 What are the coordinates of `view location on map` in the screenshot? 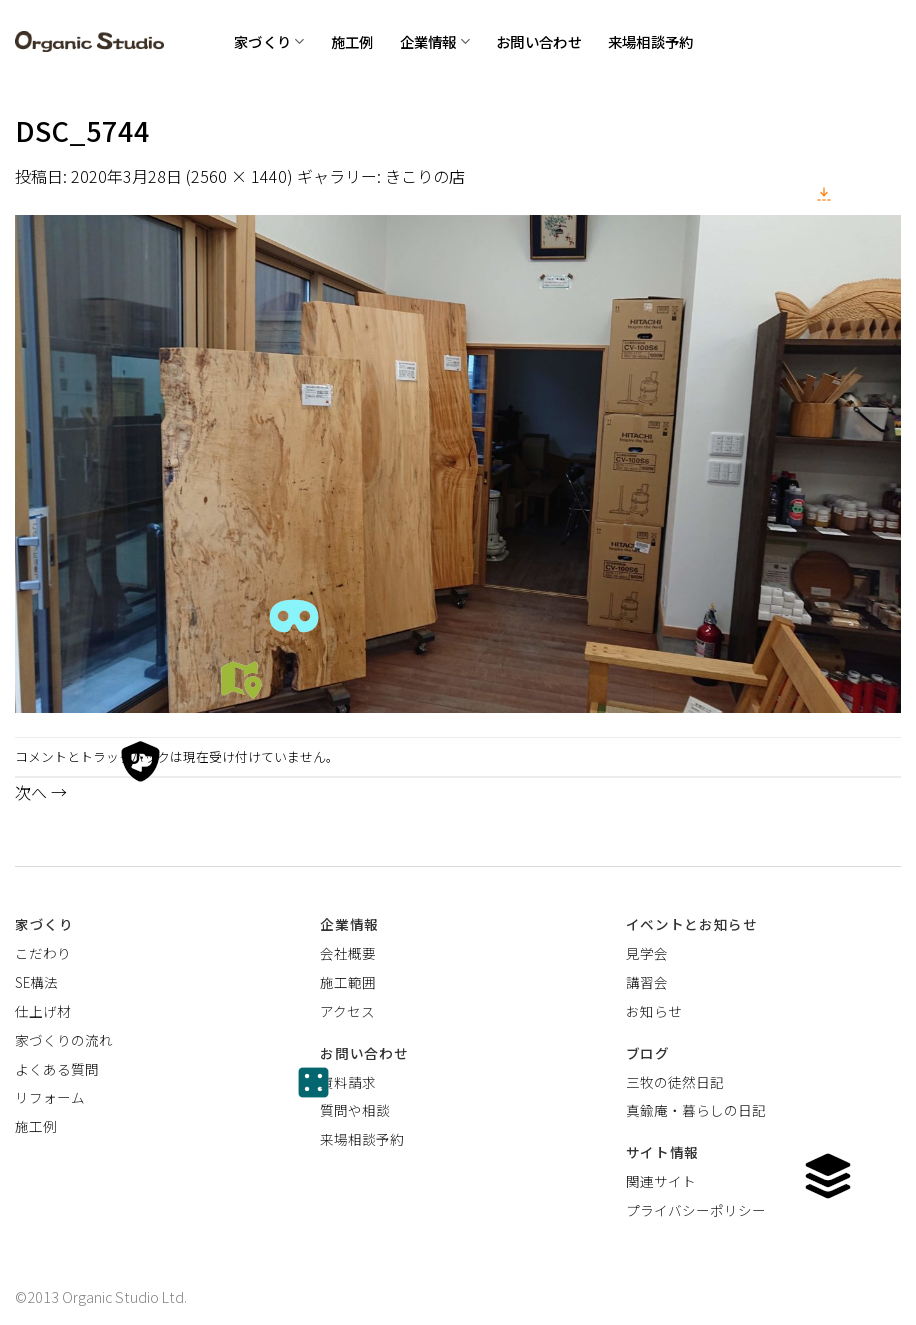 It's located at (239, 678).